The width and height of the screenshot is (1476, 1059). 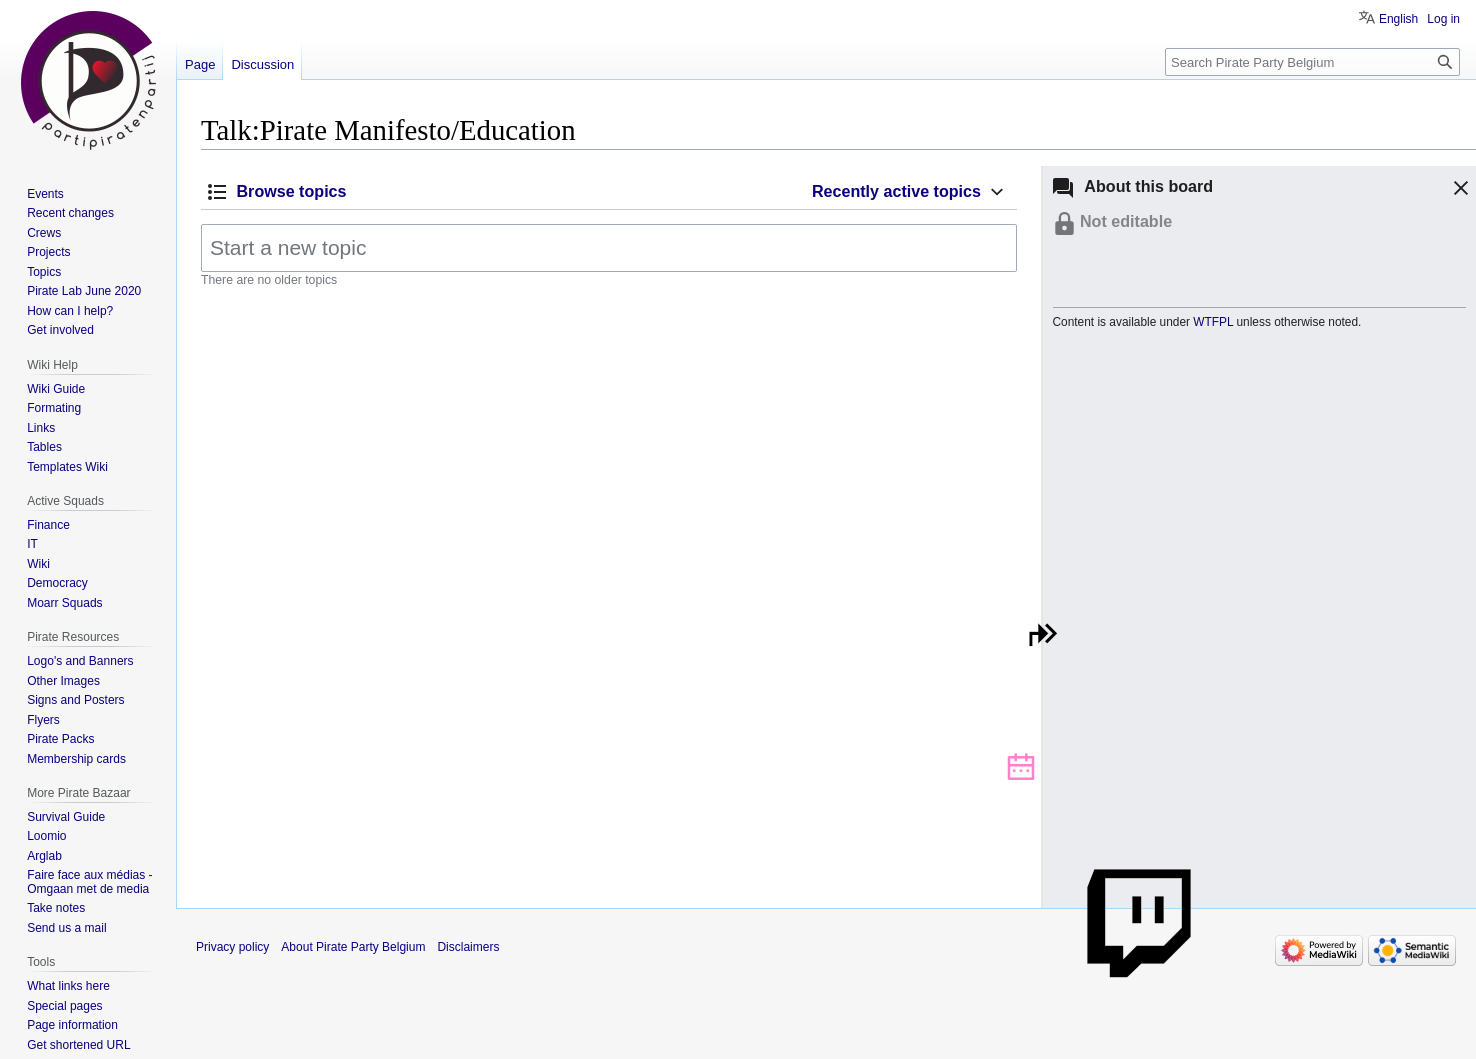 What do you see at coordinates (1021, 768) in the screenshot?
I see `view calendar or schedule` at bounding box center [1021, 768].